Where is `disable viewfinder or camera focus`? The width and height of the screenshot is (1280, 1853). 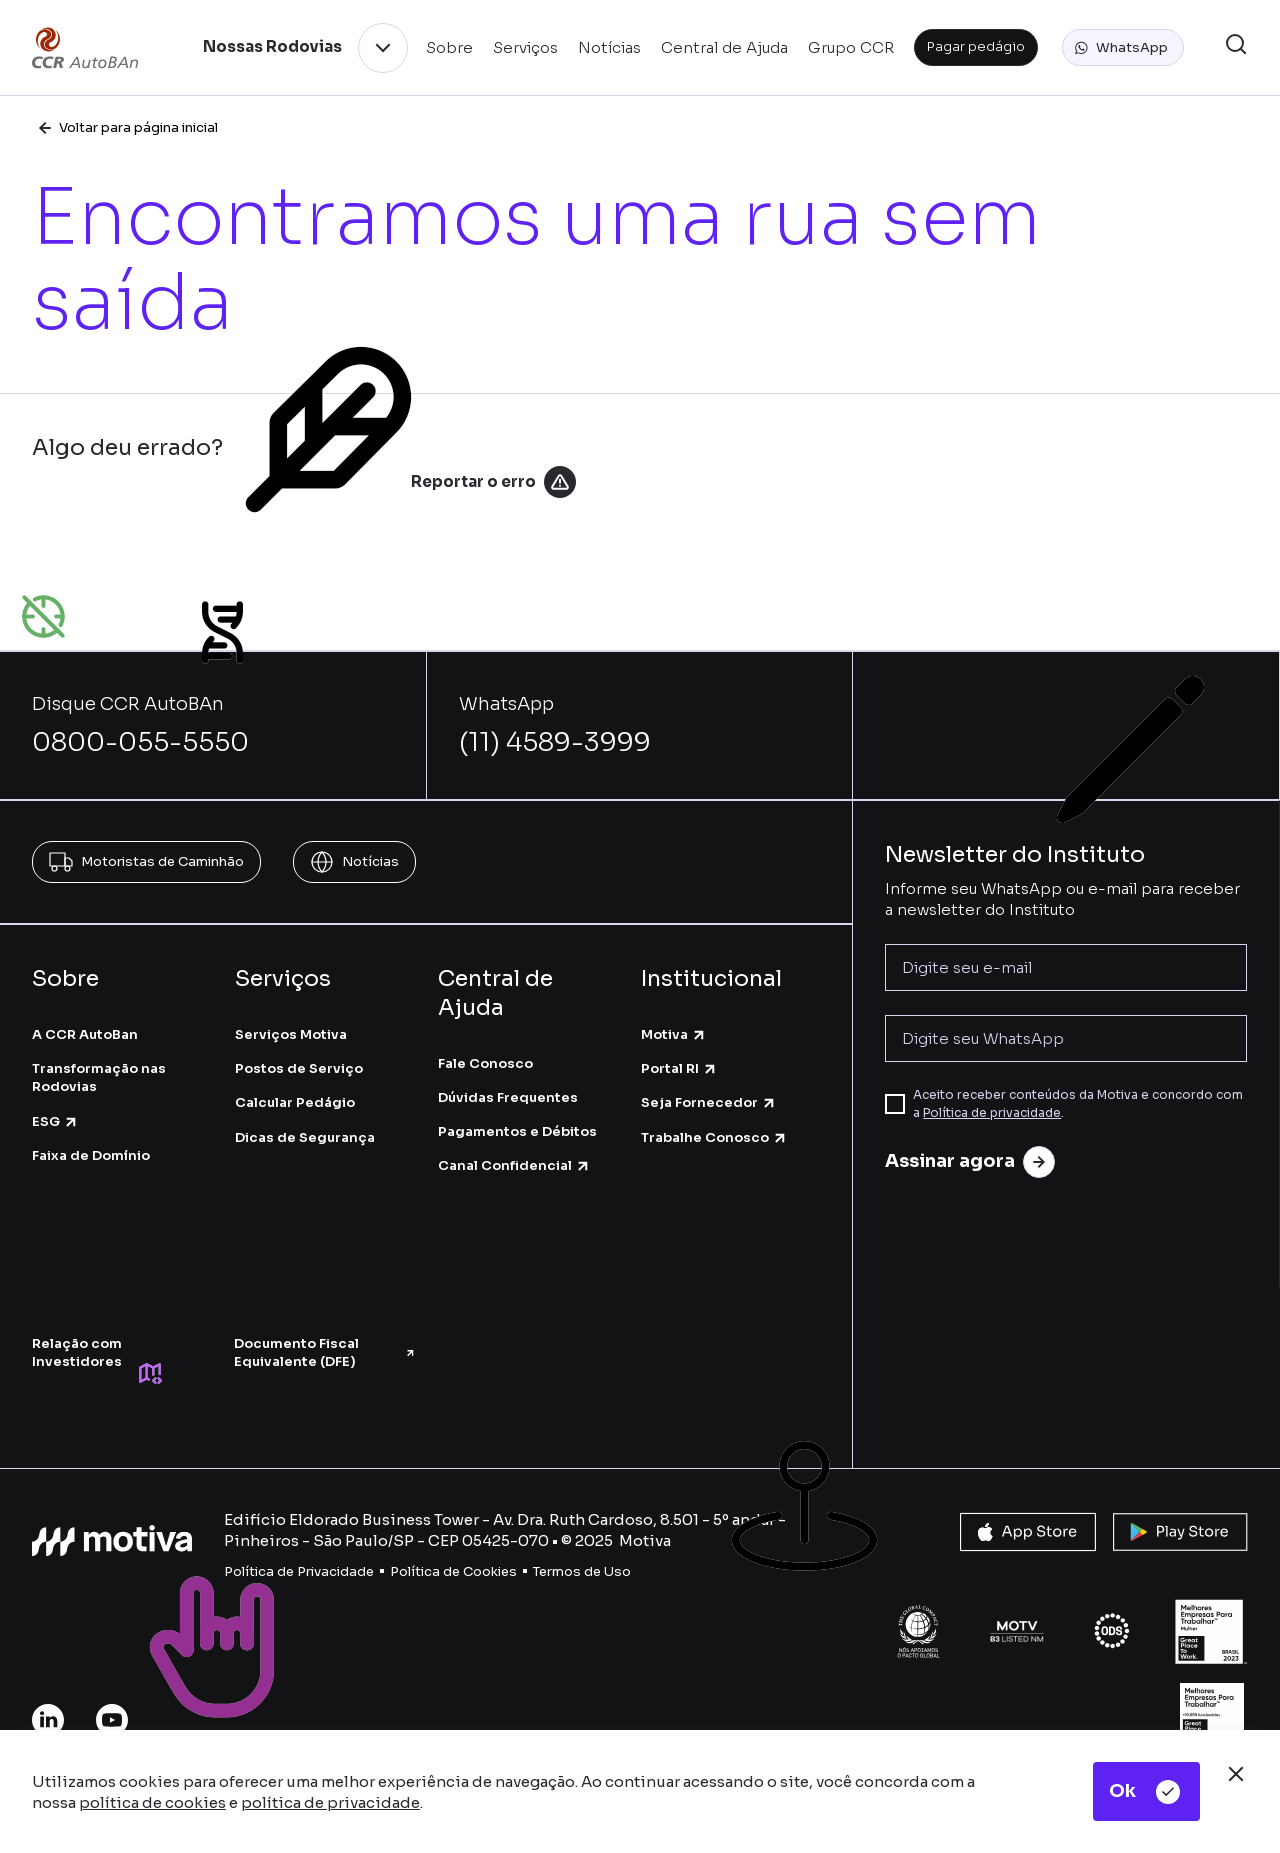
disable viewfinder or camera focus is located at coordinates (43, 616).